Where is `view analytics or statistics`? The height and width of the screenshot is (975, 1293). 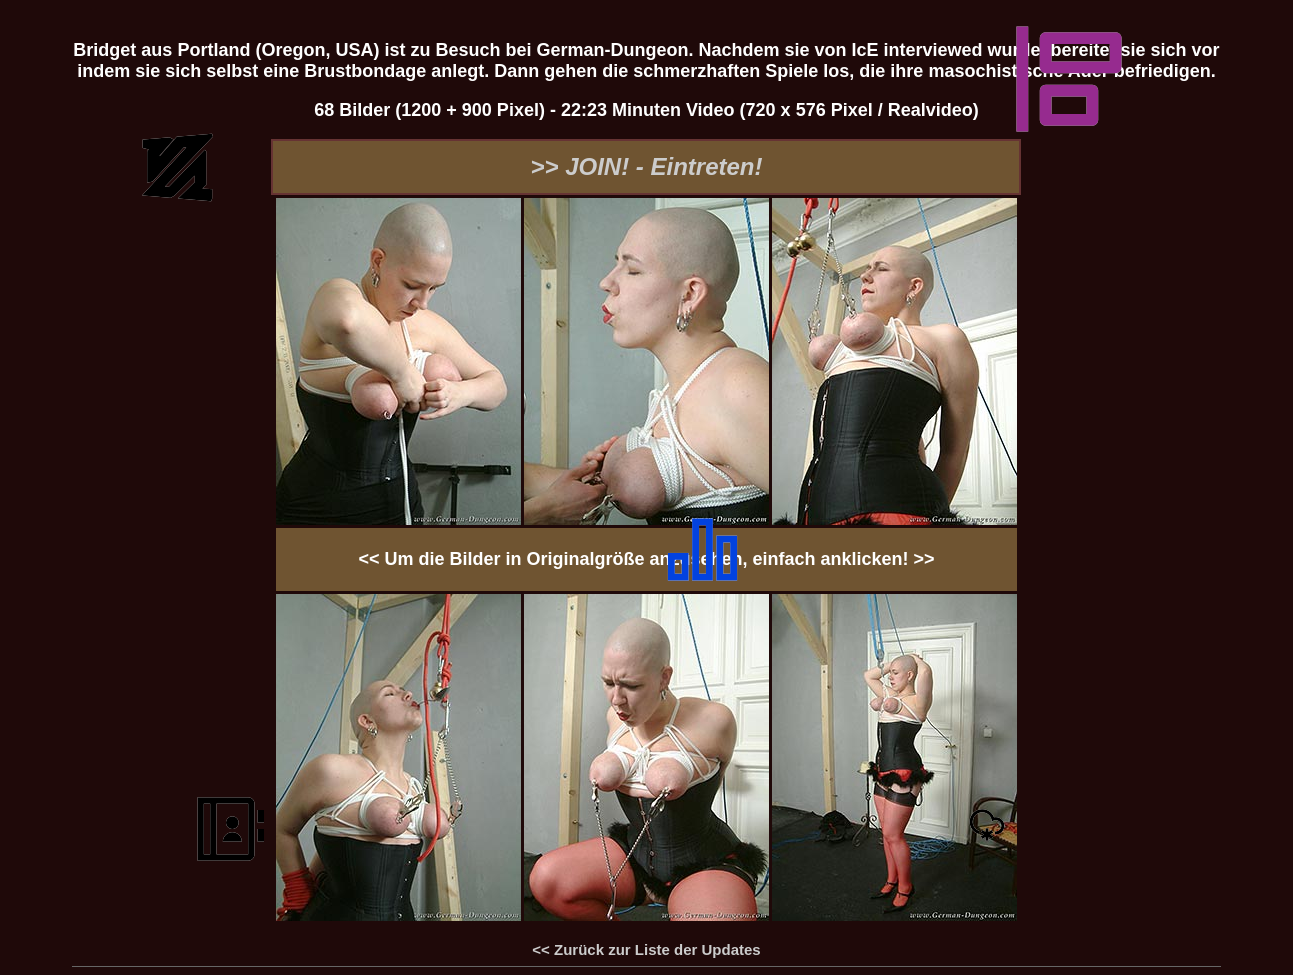
view analytics or statistics is located at coordinates (702, 549).